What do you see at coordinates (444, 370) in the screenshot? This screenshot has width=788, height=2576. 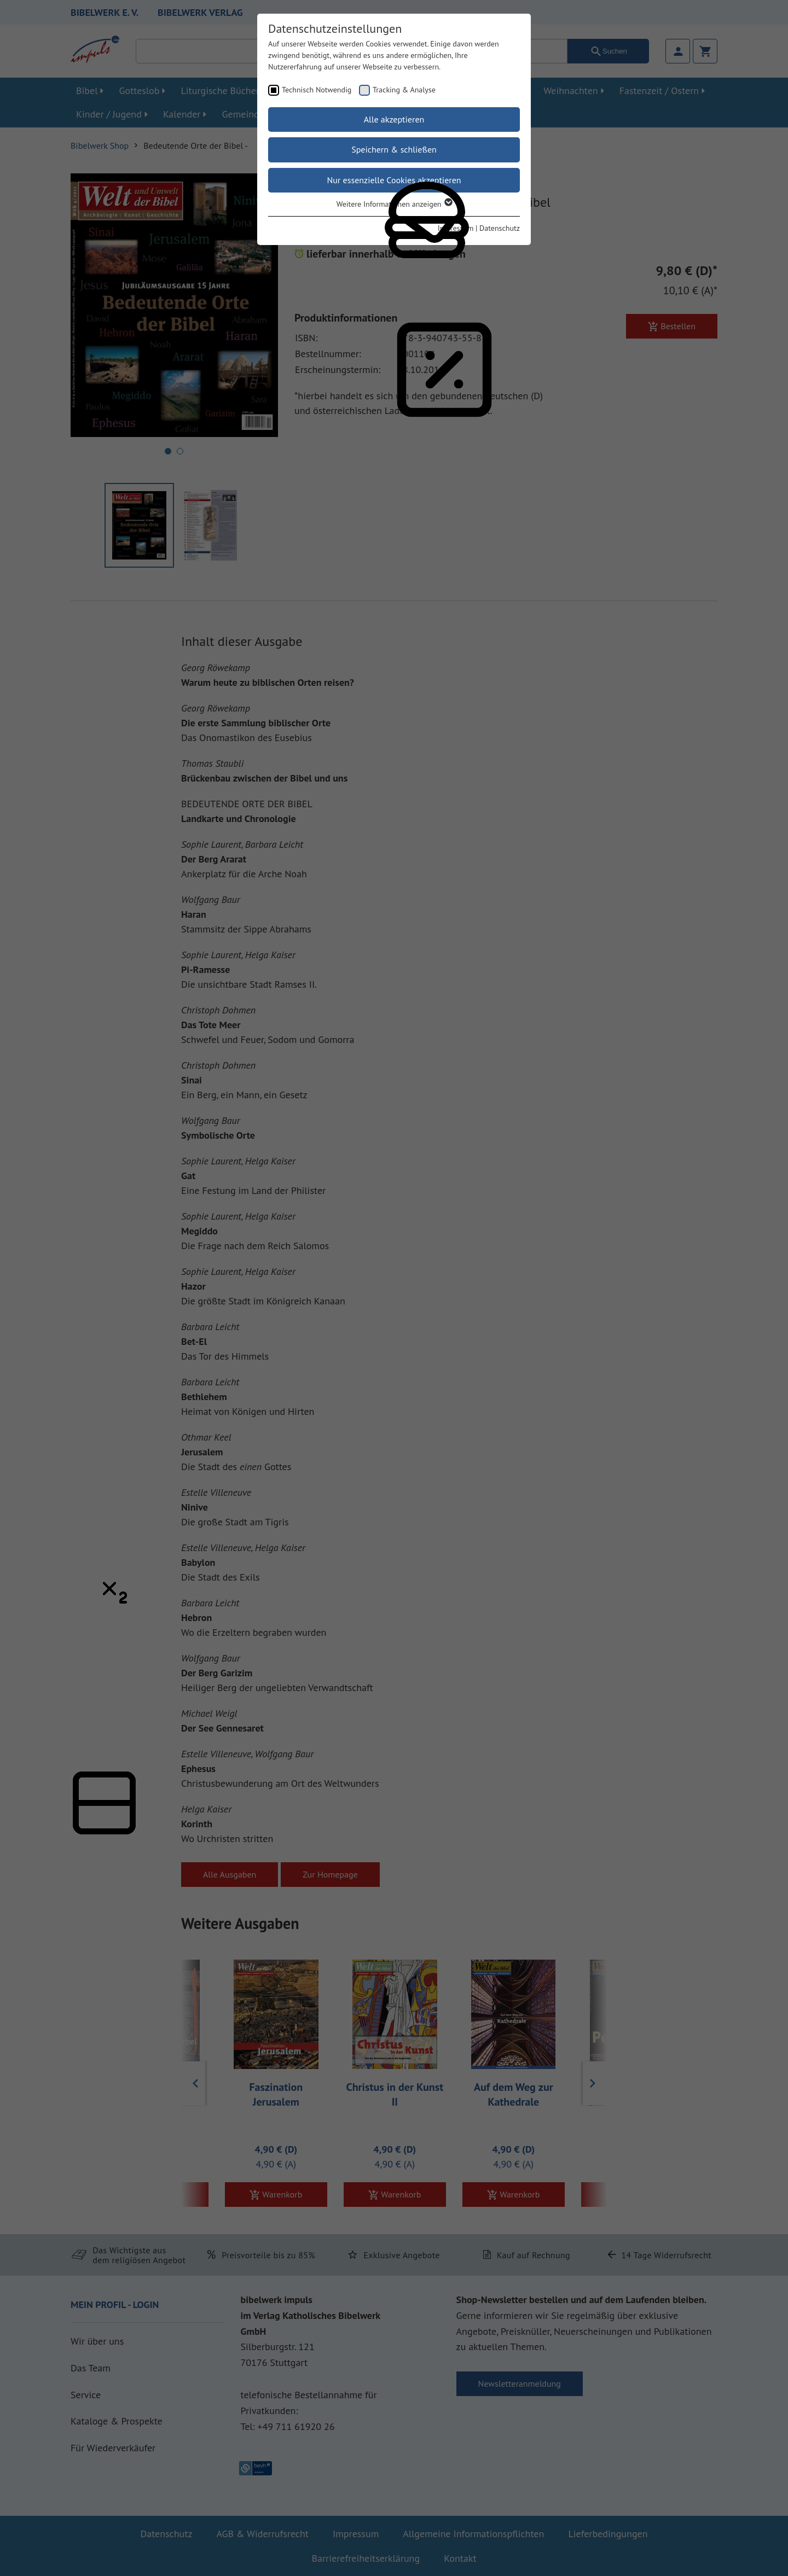 I see `view or apply a discount` at bounding box center [444, 370].